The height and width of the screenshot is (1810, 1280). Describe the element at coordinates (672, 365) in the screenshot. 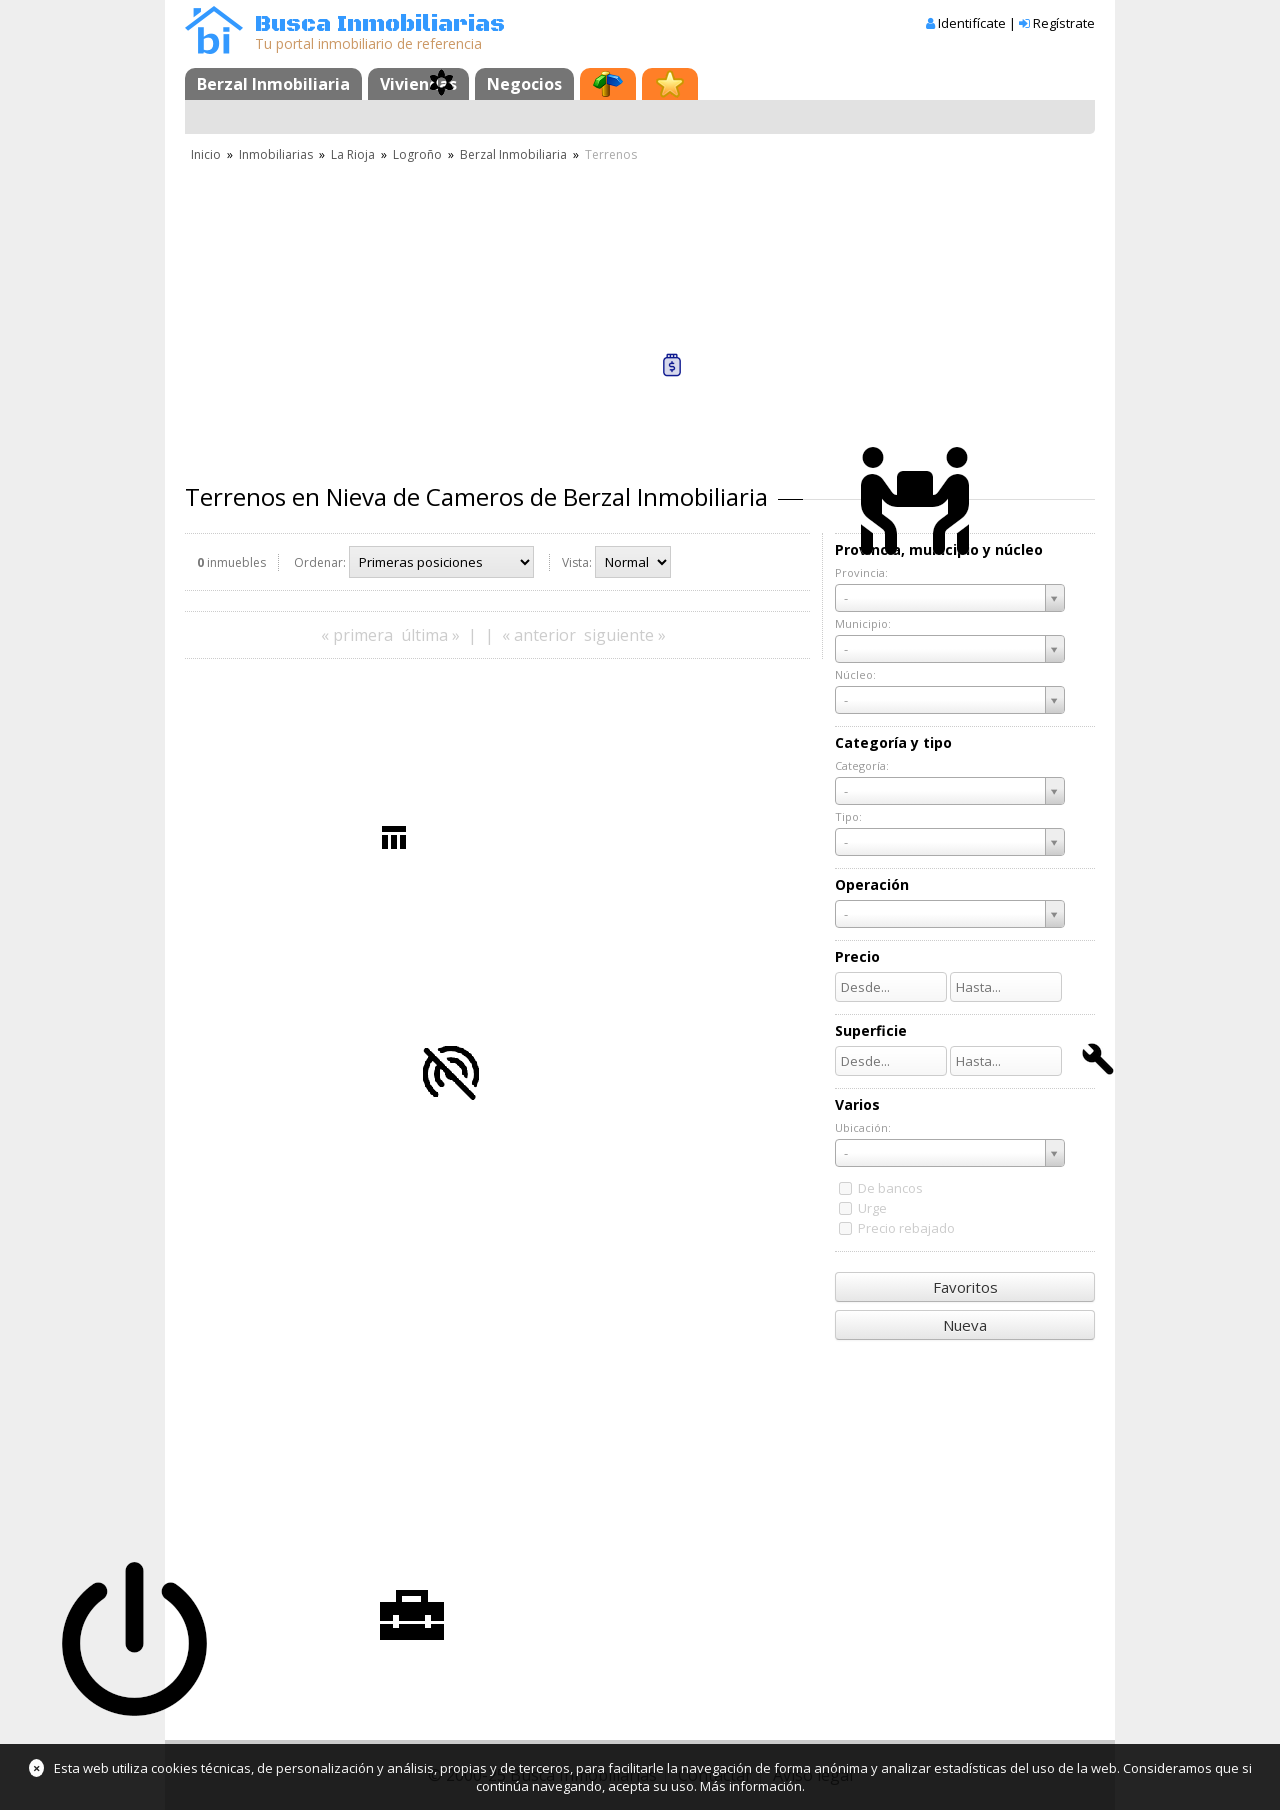

I see `send a tip or donation` at that location.